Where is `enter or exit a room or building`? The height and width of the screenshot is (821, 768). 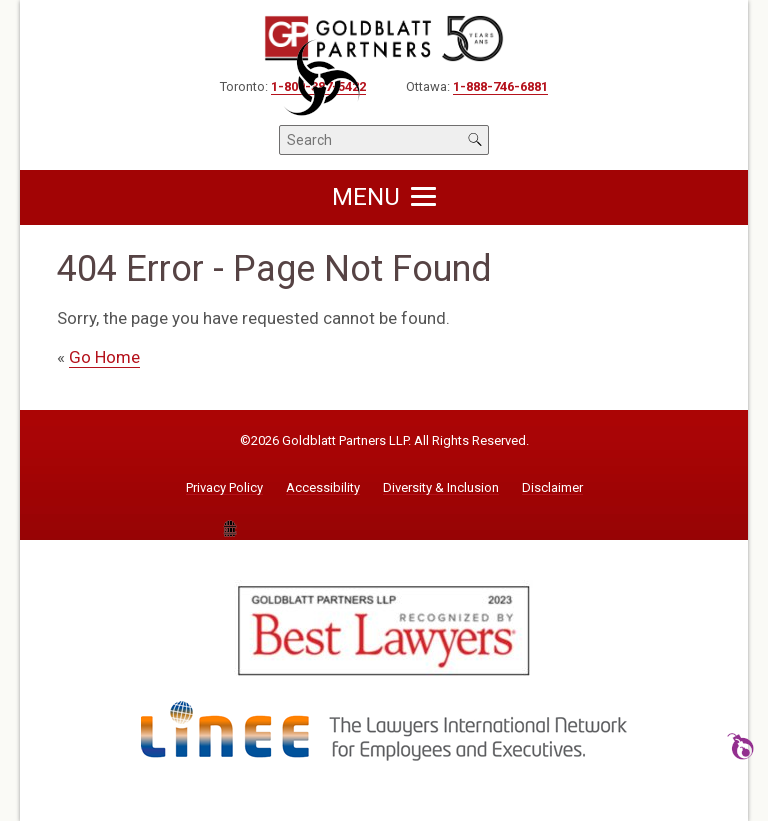
enter or exit a room or building is located at coordinates (229, 528).